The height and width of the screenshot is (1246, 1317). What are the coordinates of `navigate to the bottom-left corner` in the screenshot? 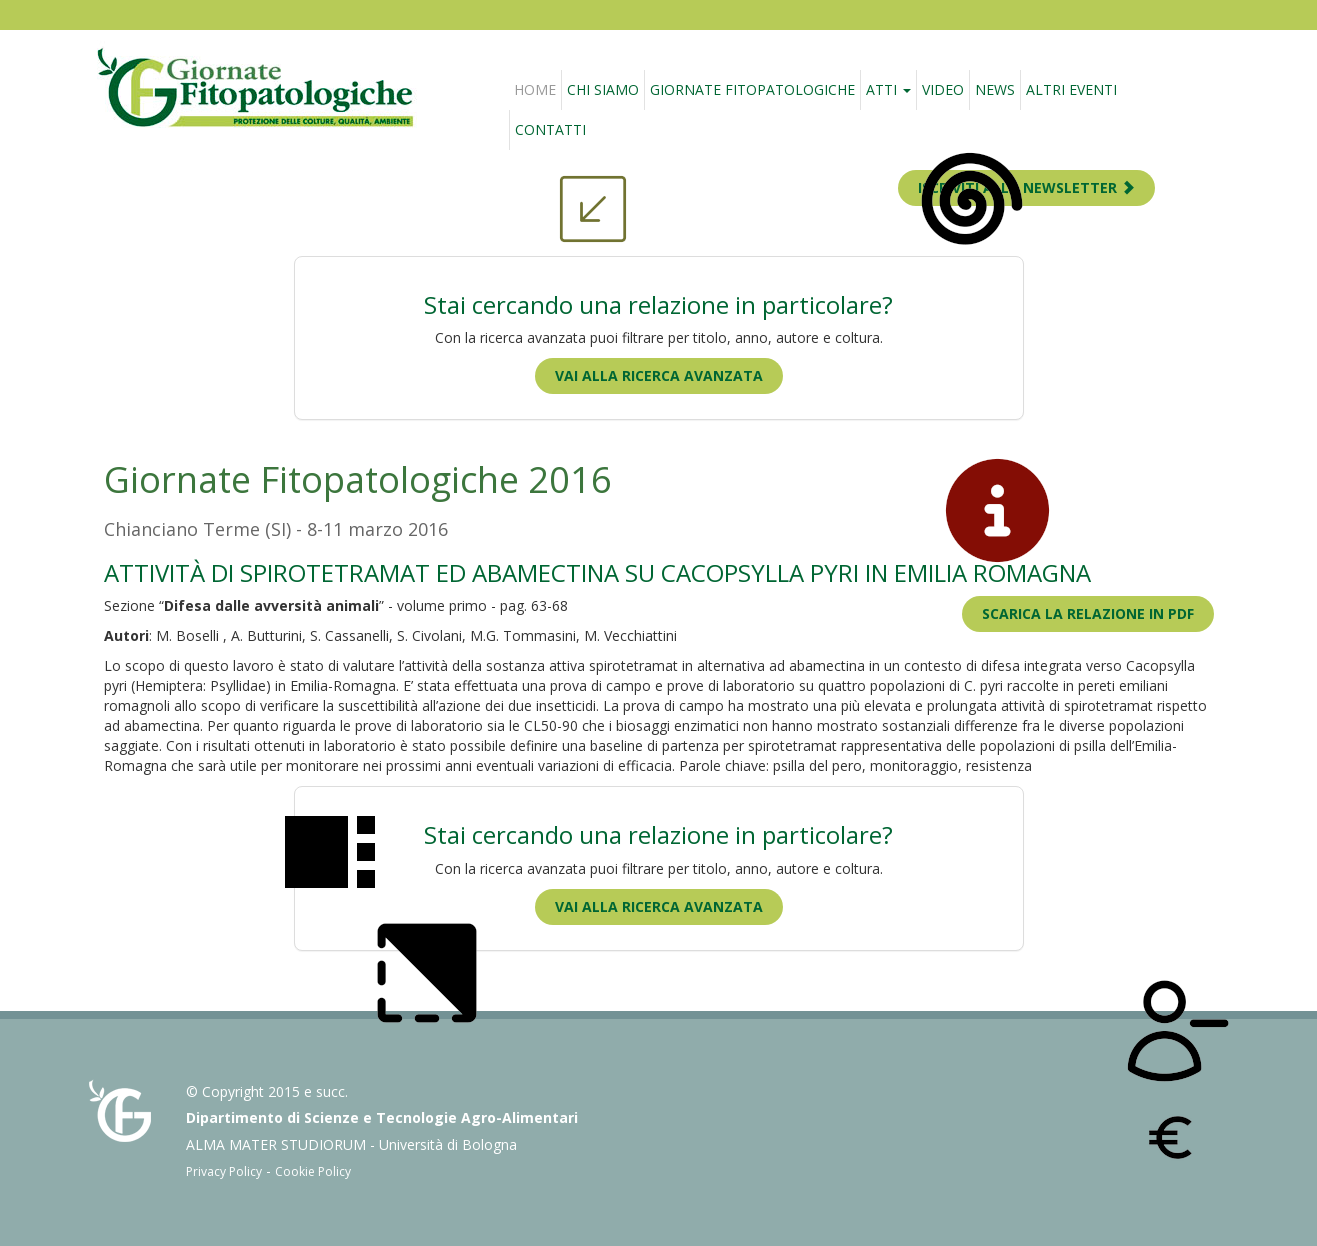 It's located at (593, 209).